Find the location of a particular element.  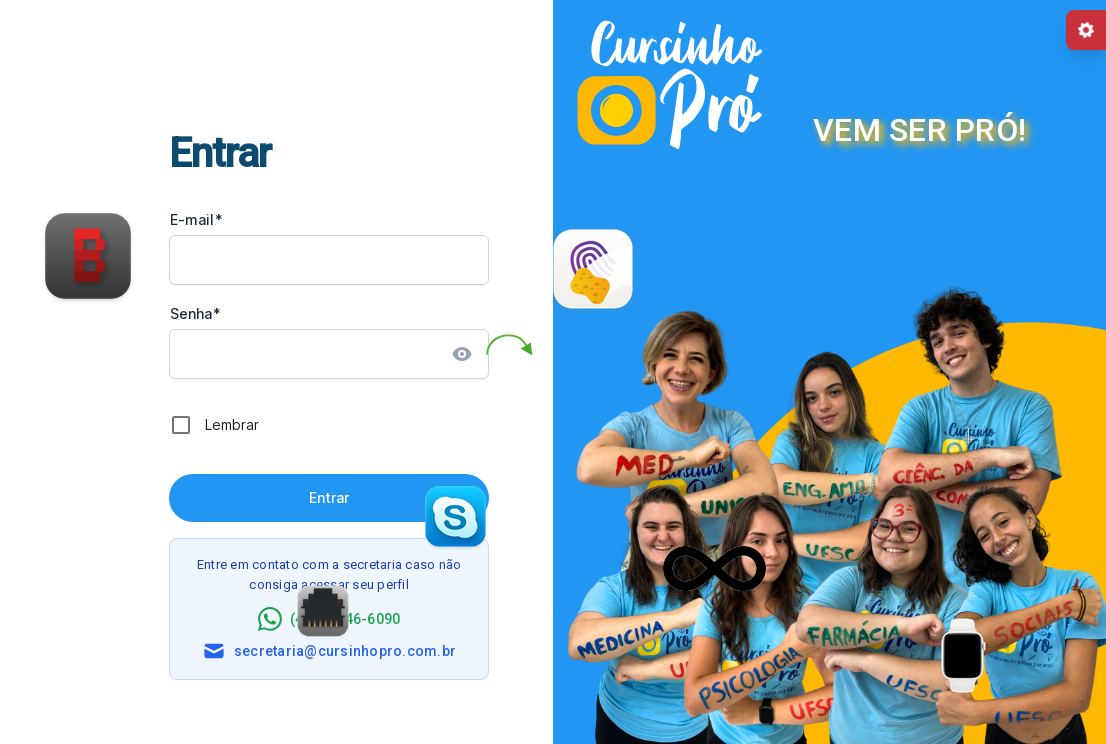

open metadata cleaner app is located at coordinates (593, 269).